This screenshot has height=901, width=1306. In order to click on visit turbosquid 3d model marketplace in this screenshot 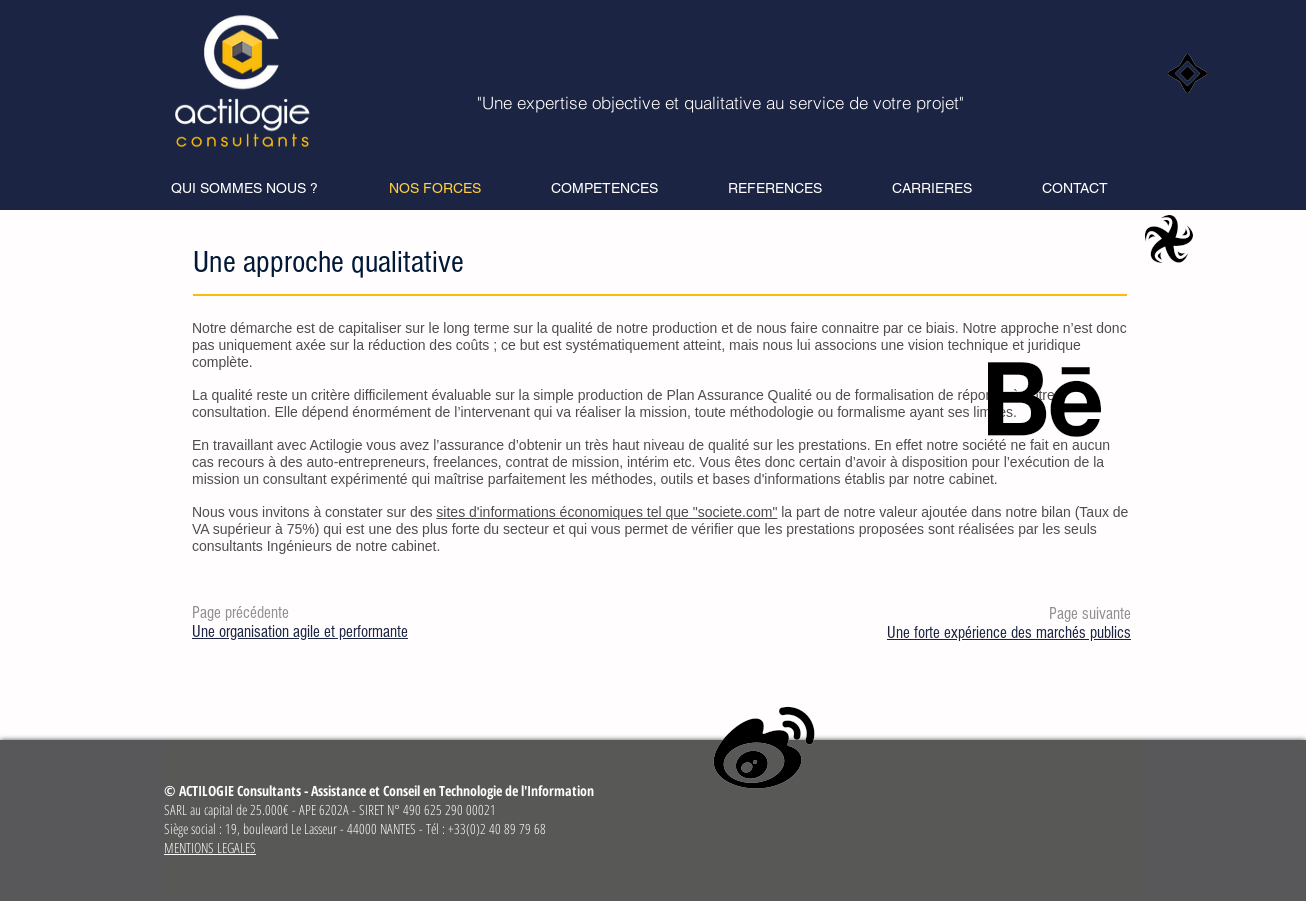, I will do `click(1169, 239)`.